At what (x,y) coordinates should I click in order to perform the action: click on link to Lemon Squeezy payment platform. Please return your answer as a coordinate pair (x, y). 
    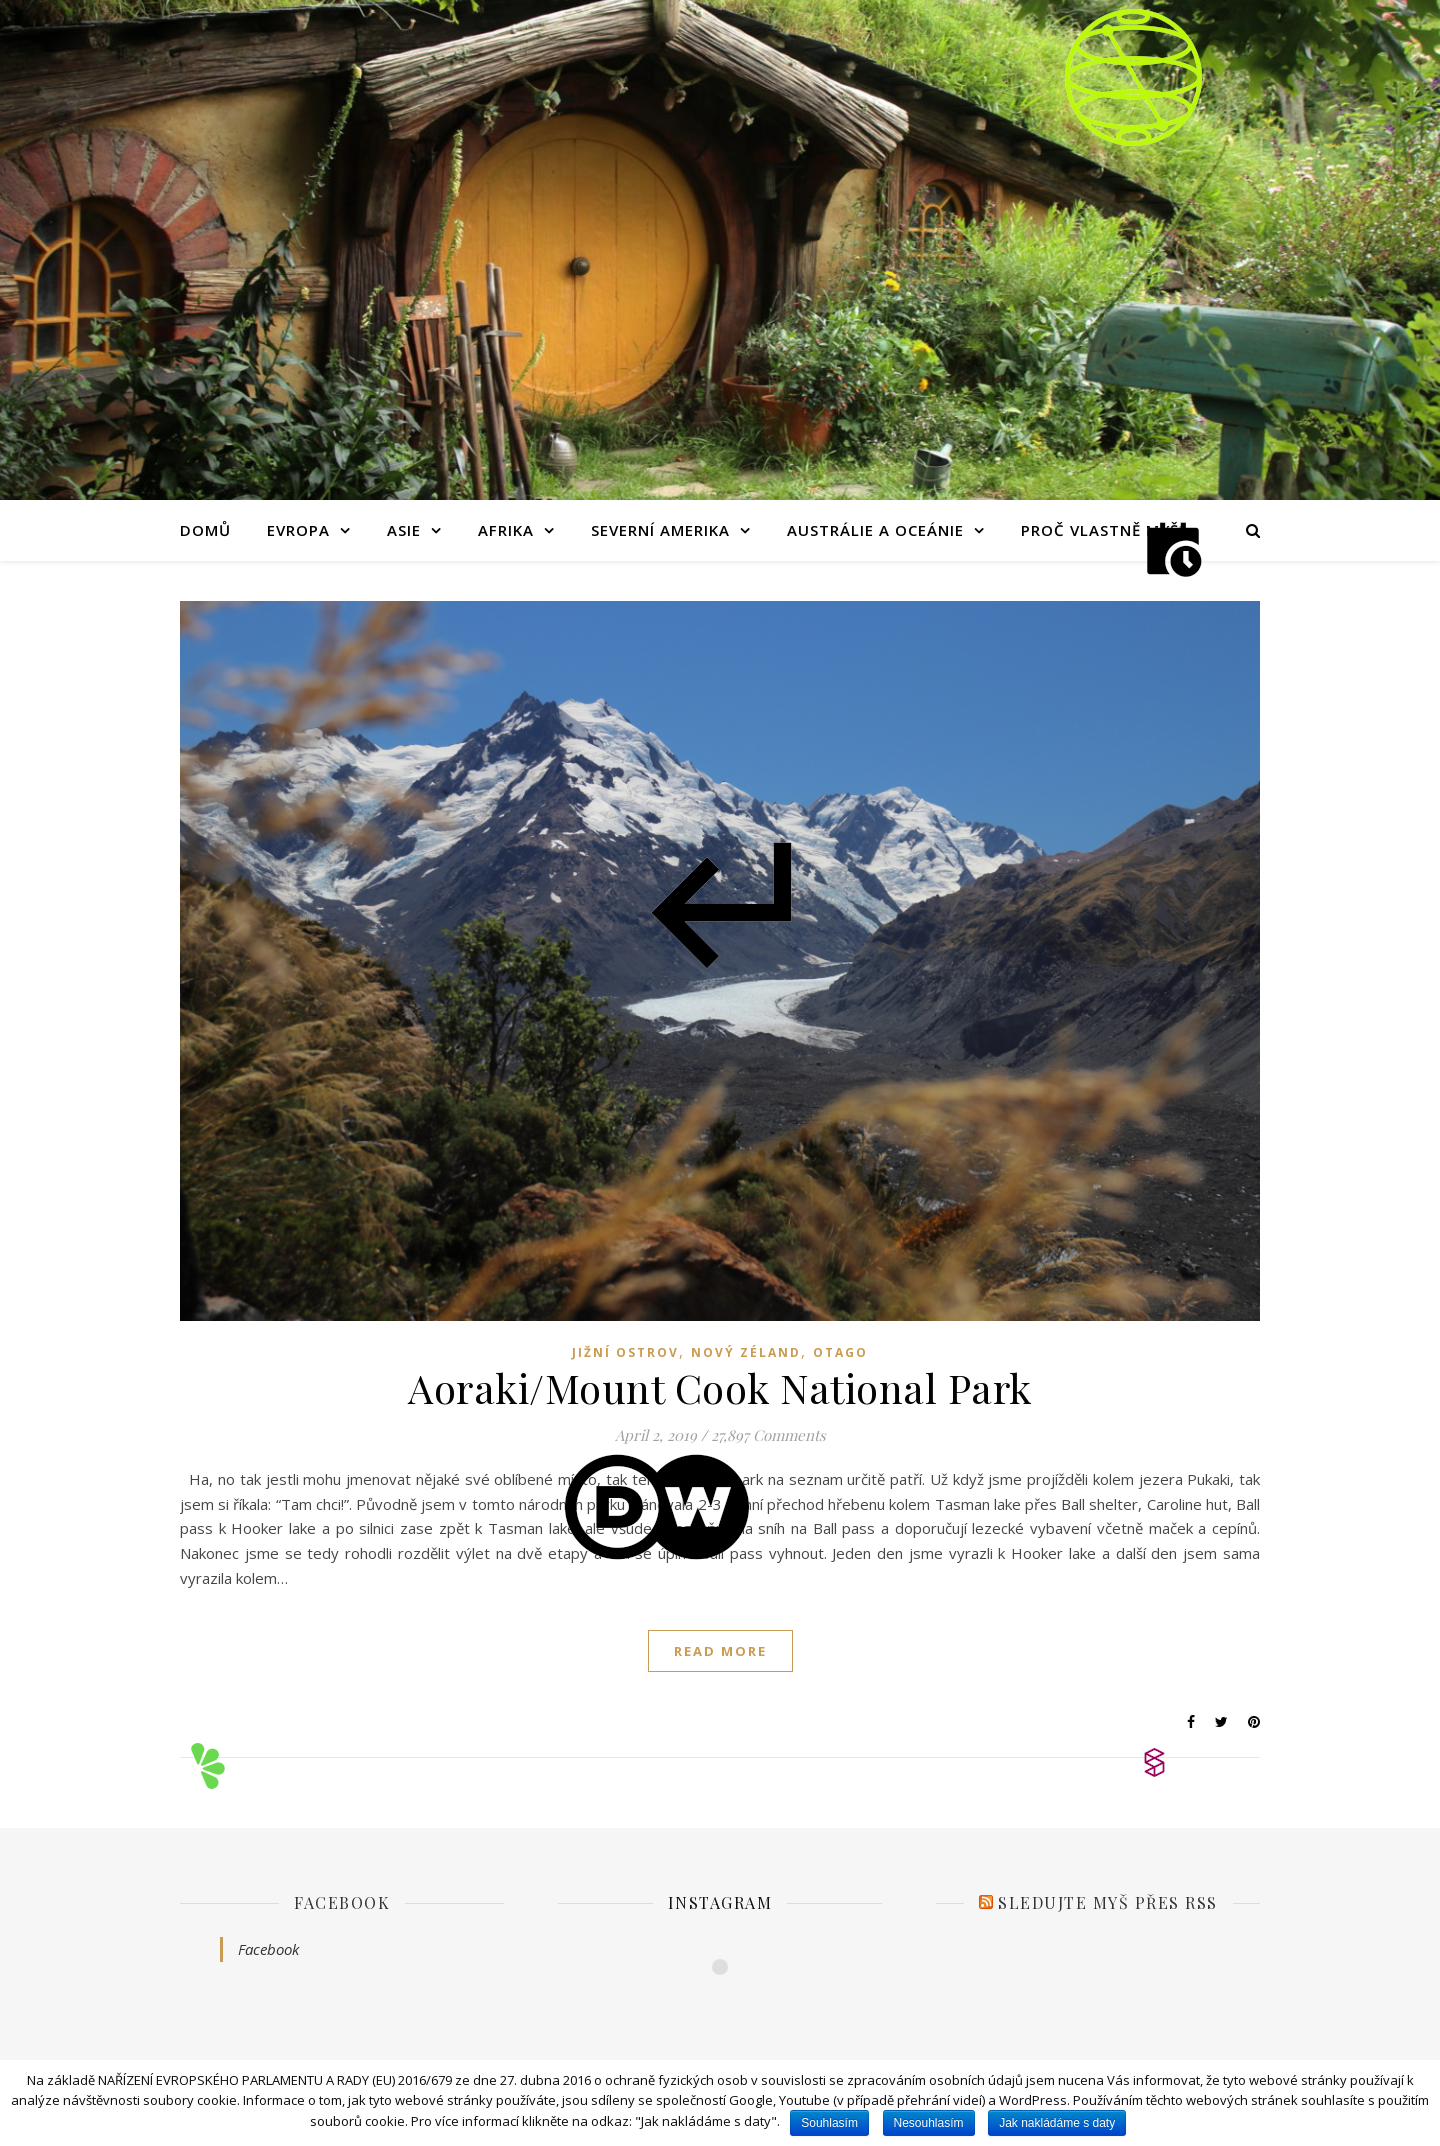
    Looking at the image, I should click on (208, 1766).